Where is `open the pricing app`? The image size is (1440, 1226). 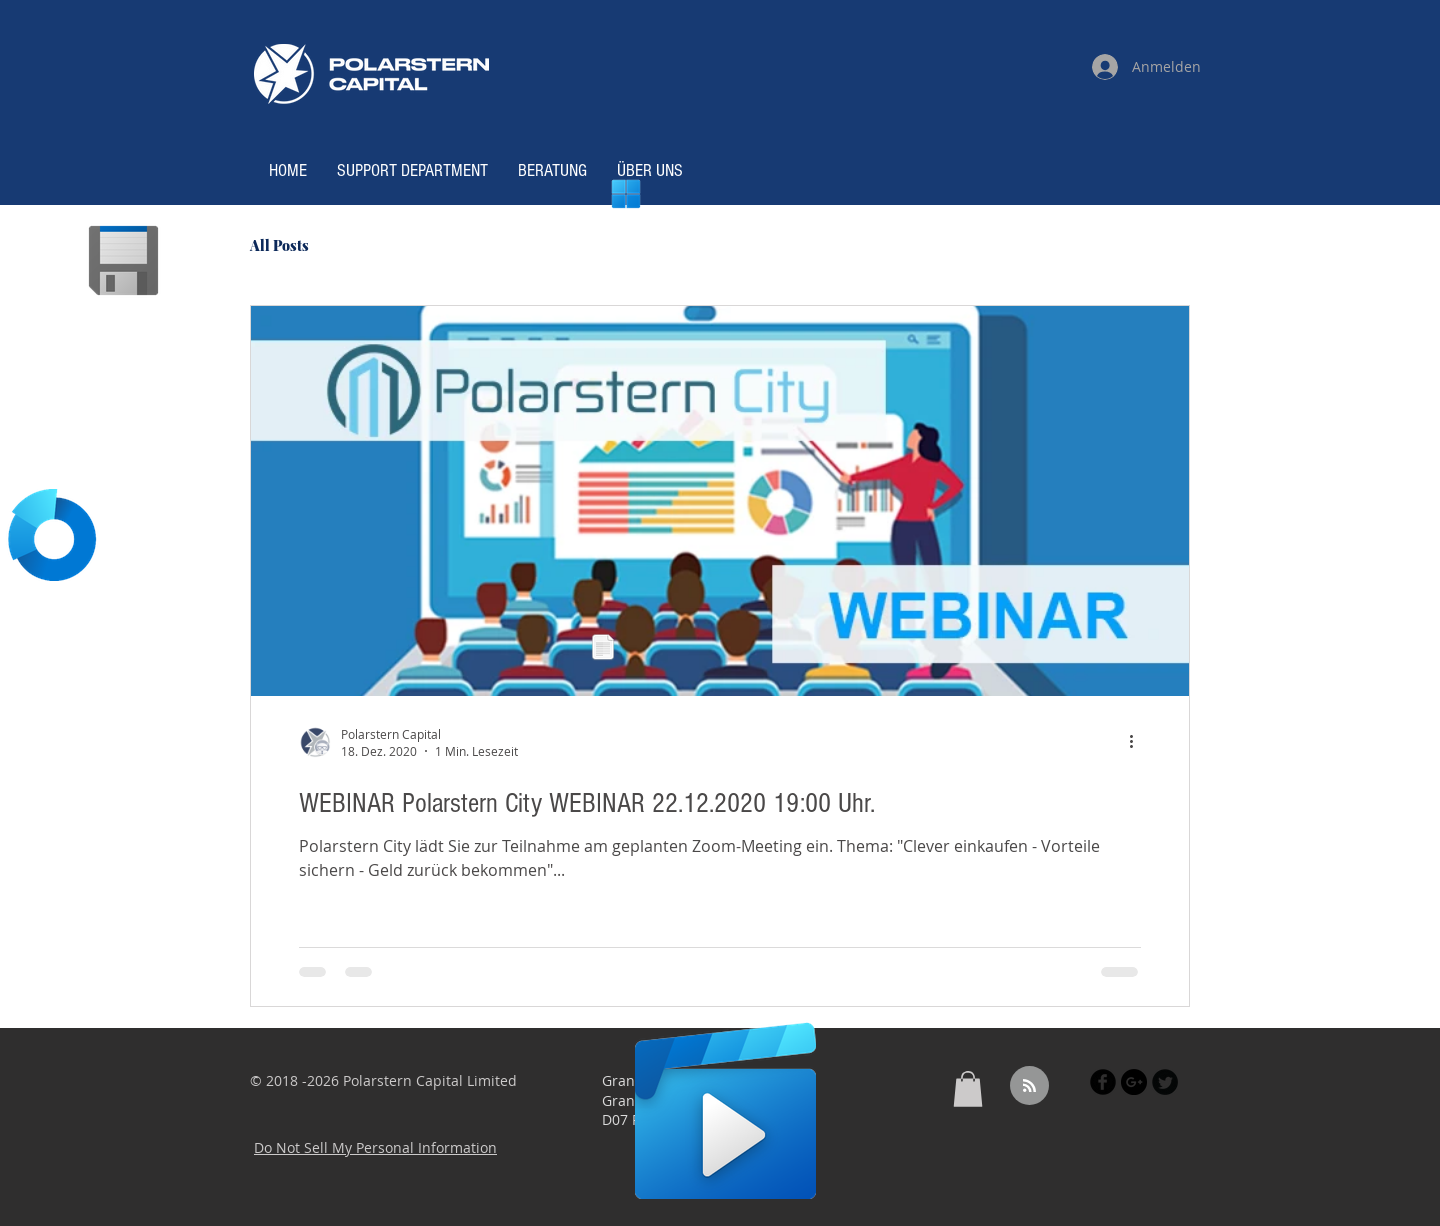 open the pricing app is located at coordinates (52, 535).